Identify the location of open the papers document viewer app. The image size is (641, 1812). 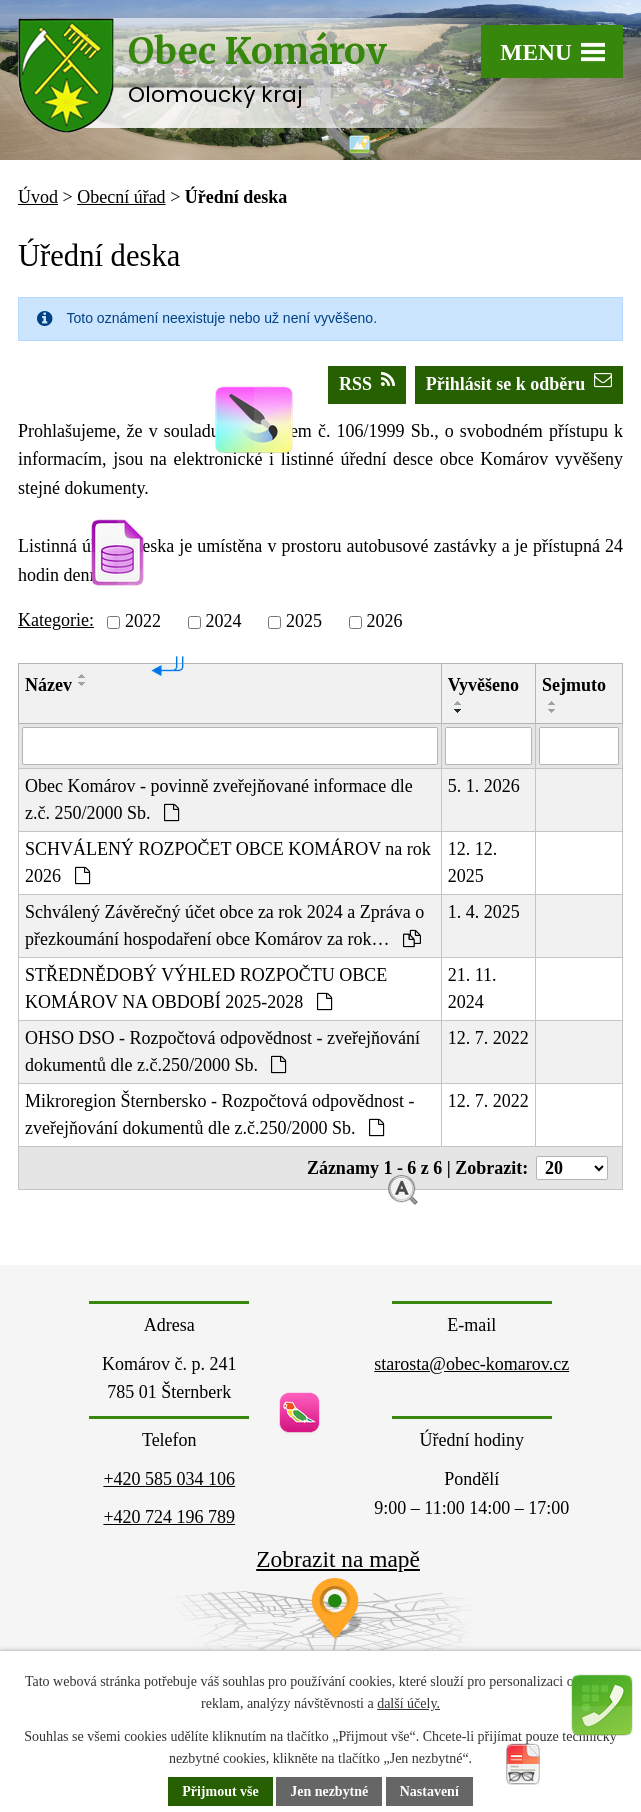
(523, 1764).